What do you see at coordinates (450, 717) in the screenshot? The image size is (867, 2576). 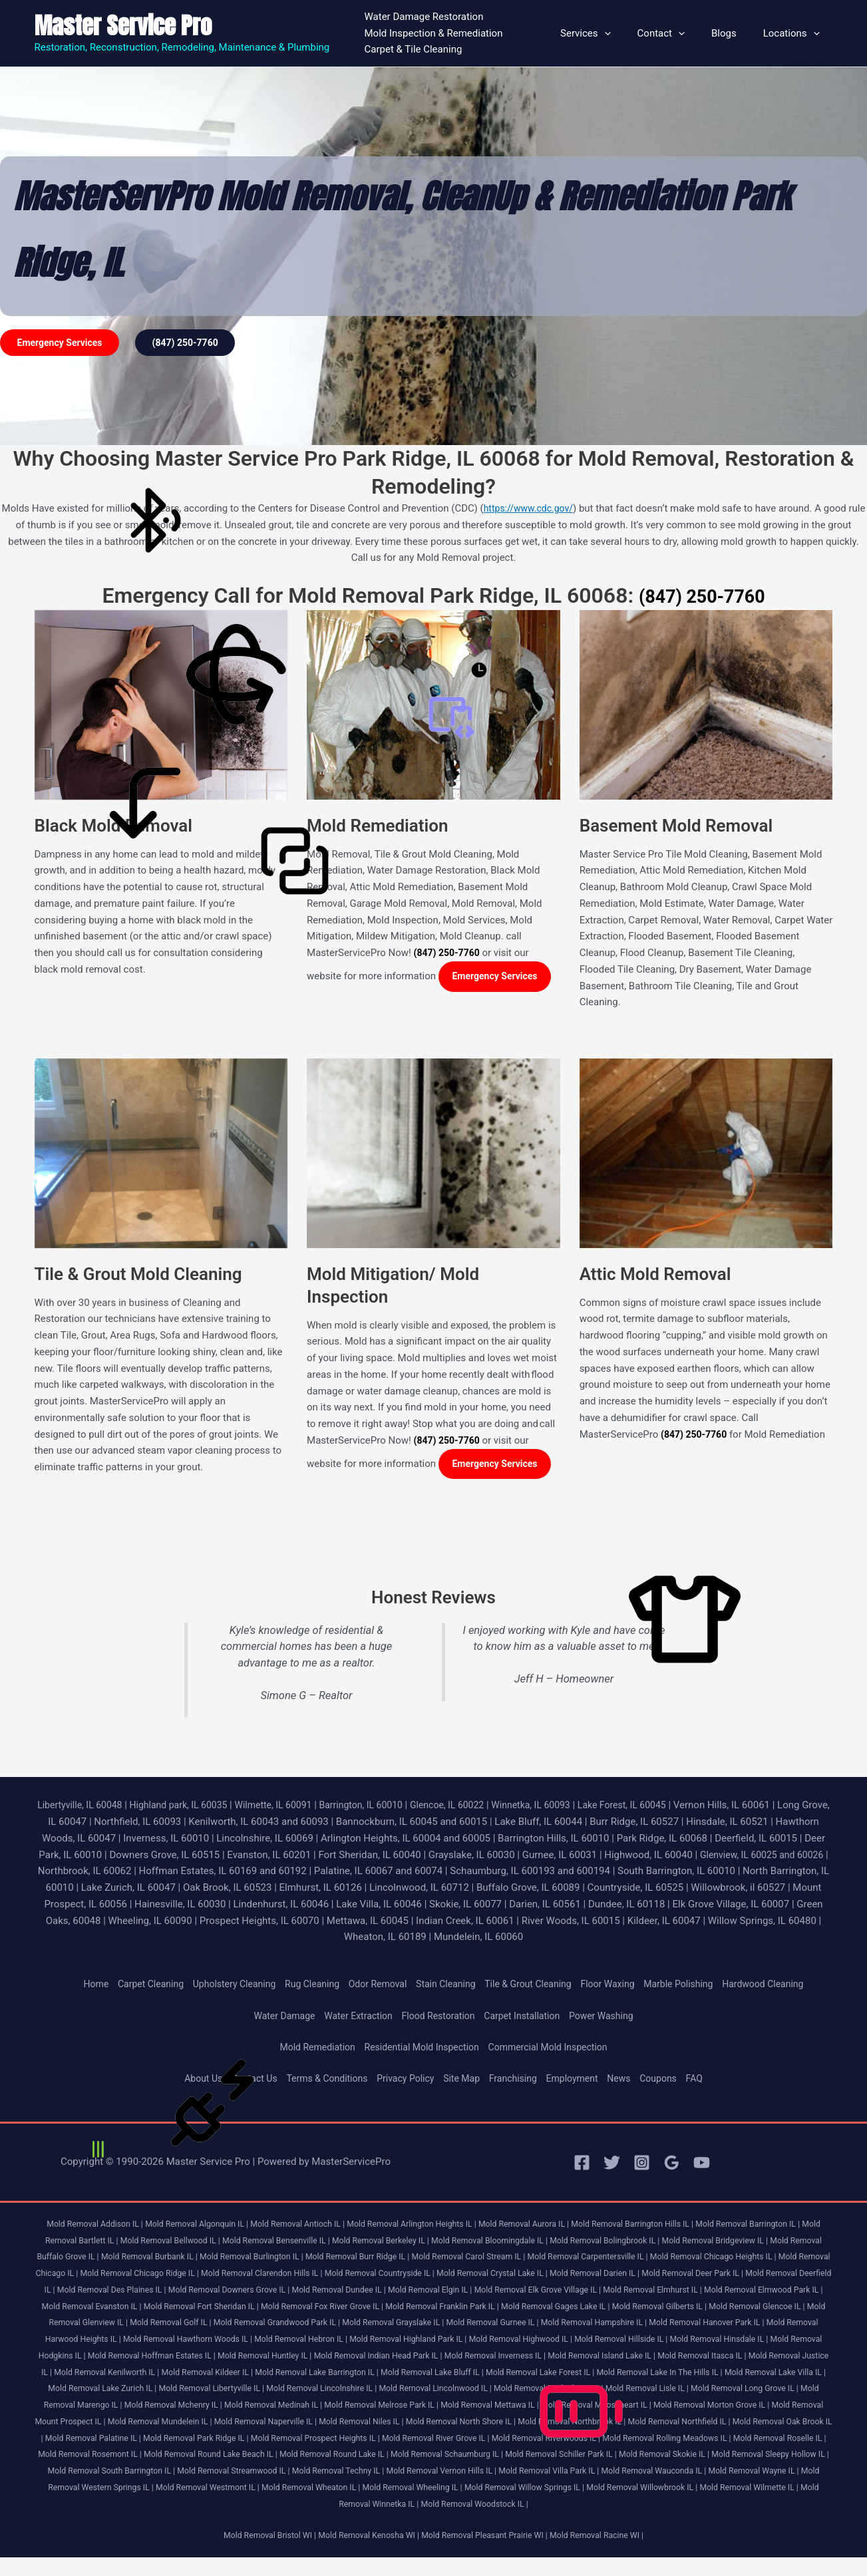 I see `access developer tools across devices` at bounding box center [450, 717].